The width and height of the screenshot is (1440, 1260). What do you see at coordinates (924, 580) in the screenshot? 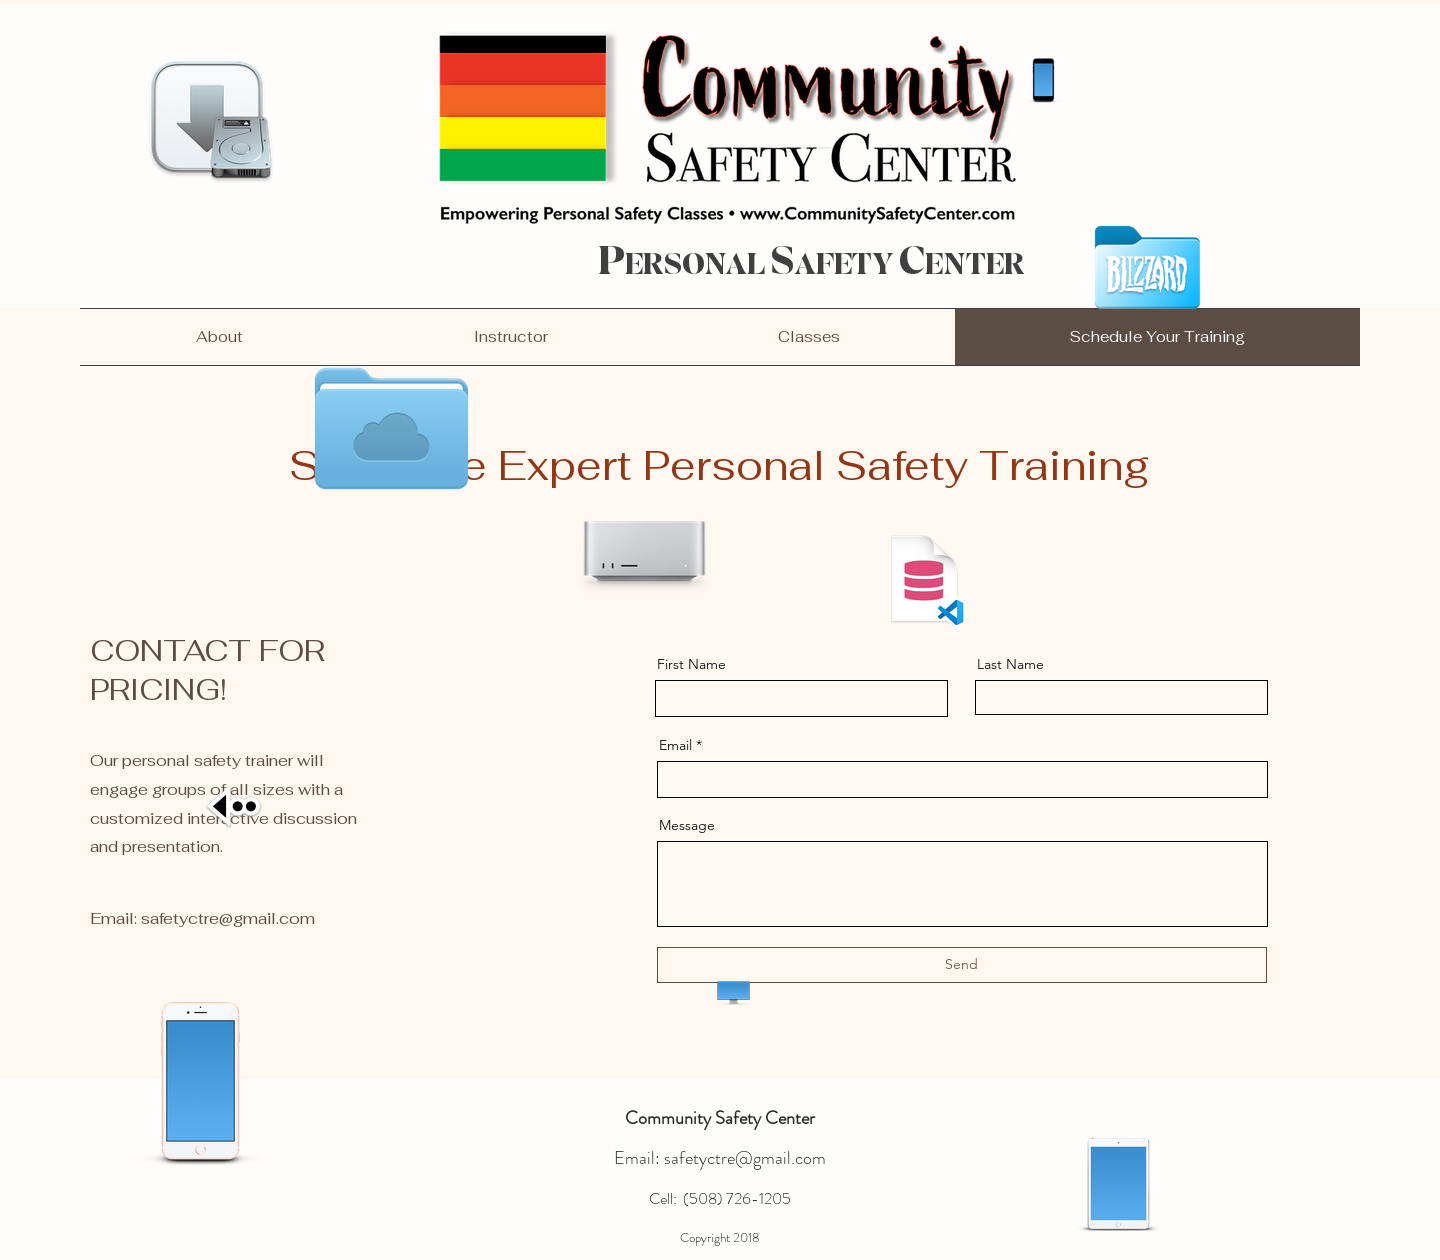
I see `open sql database file in Visual Studio Code` at bounding box center [924, 580].